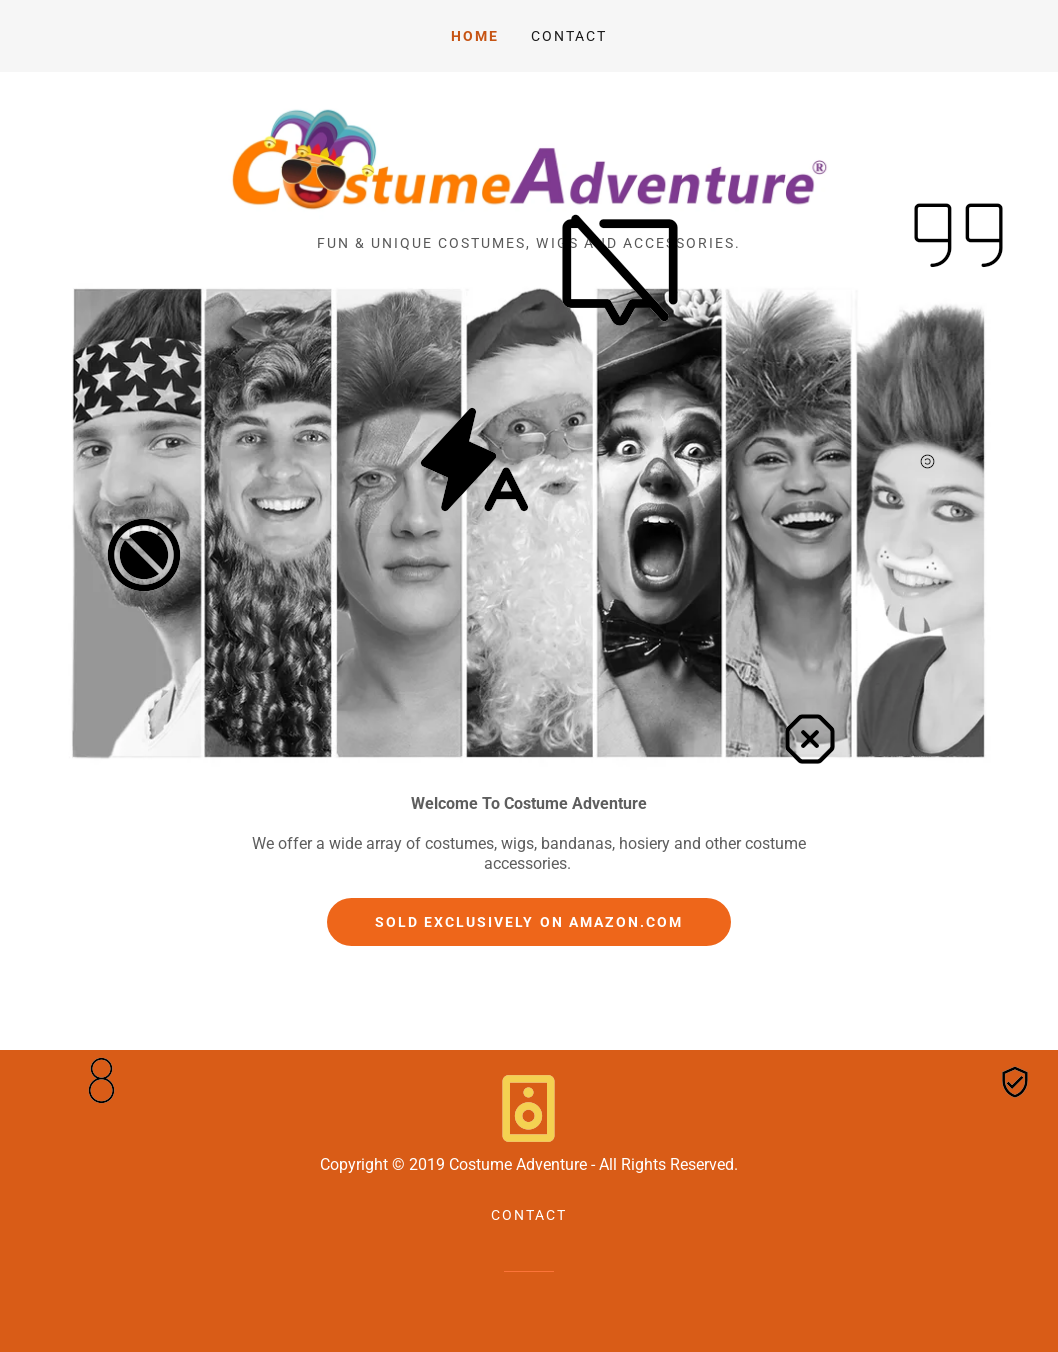  I want to click on view testimonials or quotes, so click(958, 233).